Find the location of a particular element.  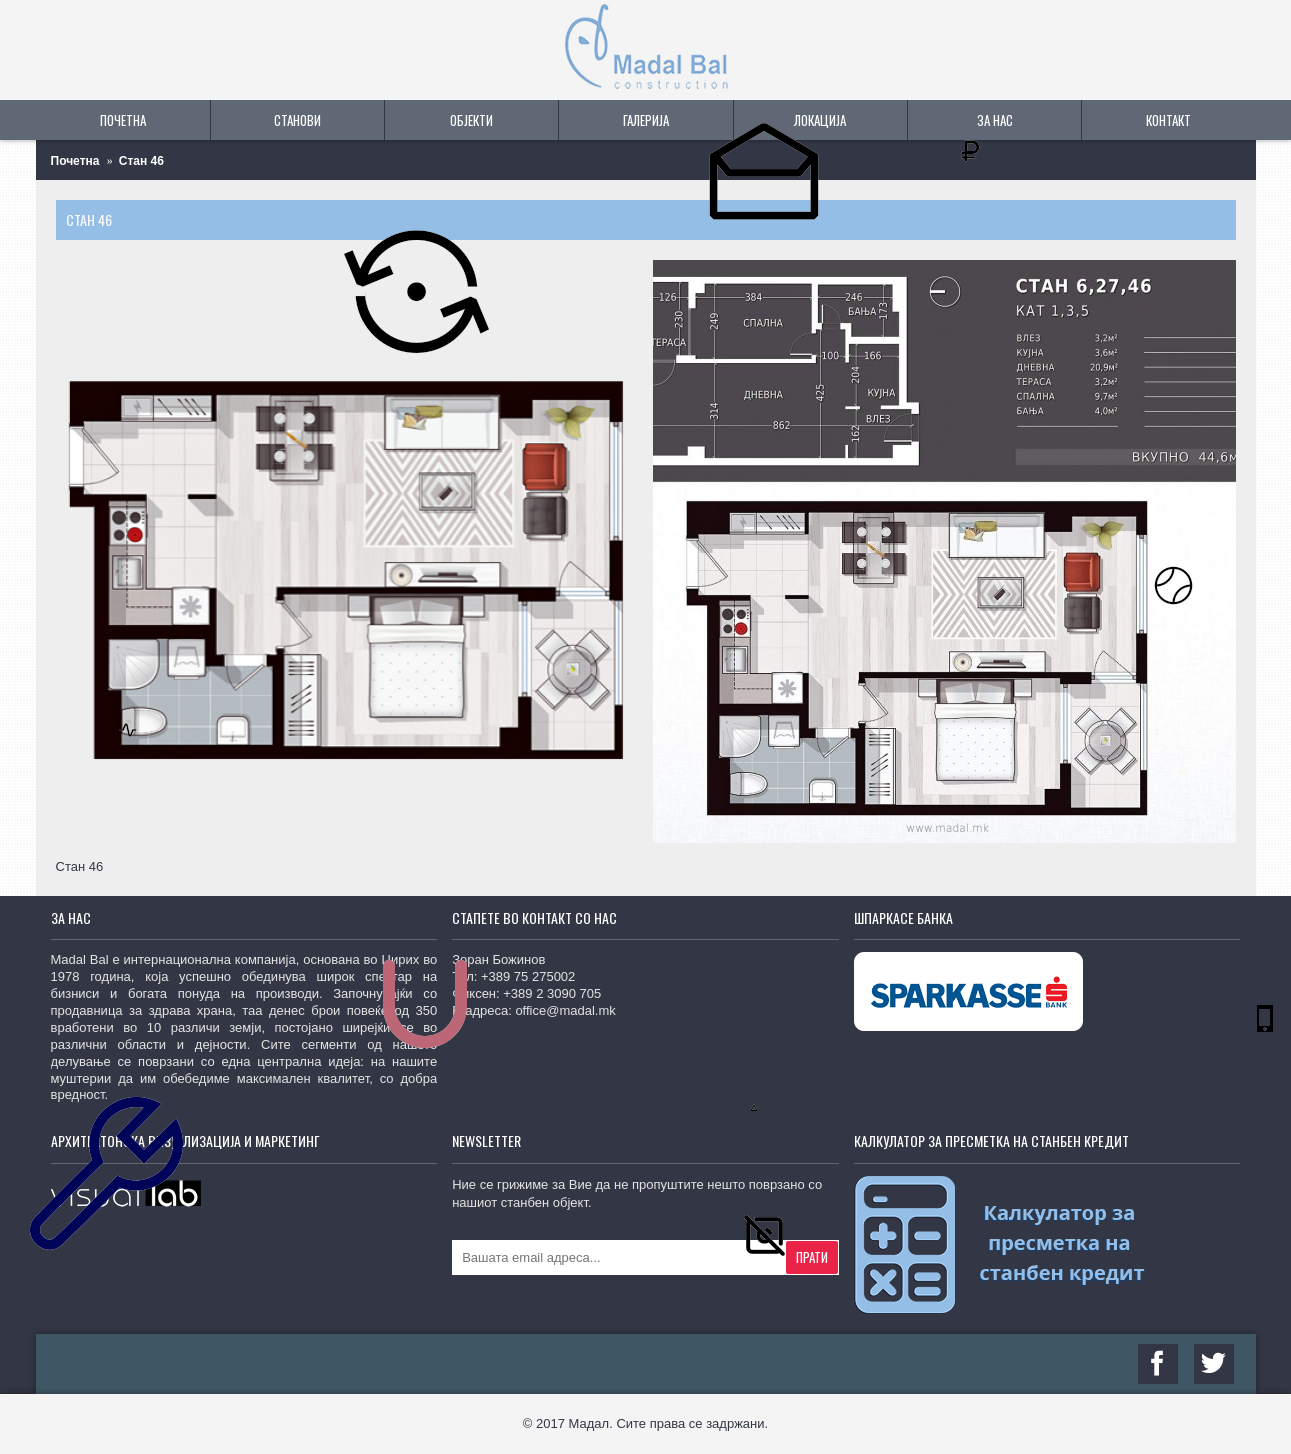

access tennis or sports-related content is located at coordinates (1173, 585).